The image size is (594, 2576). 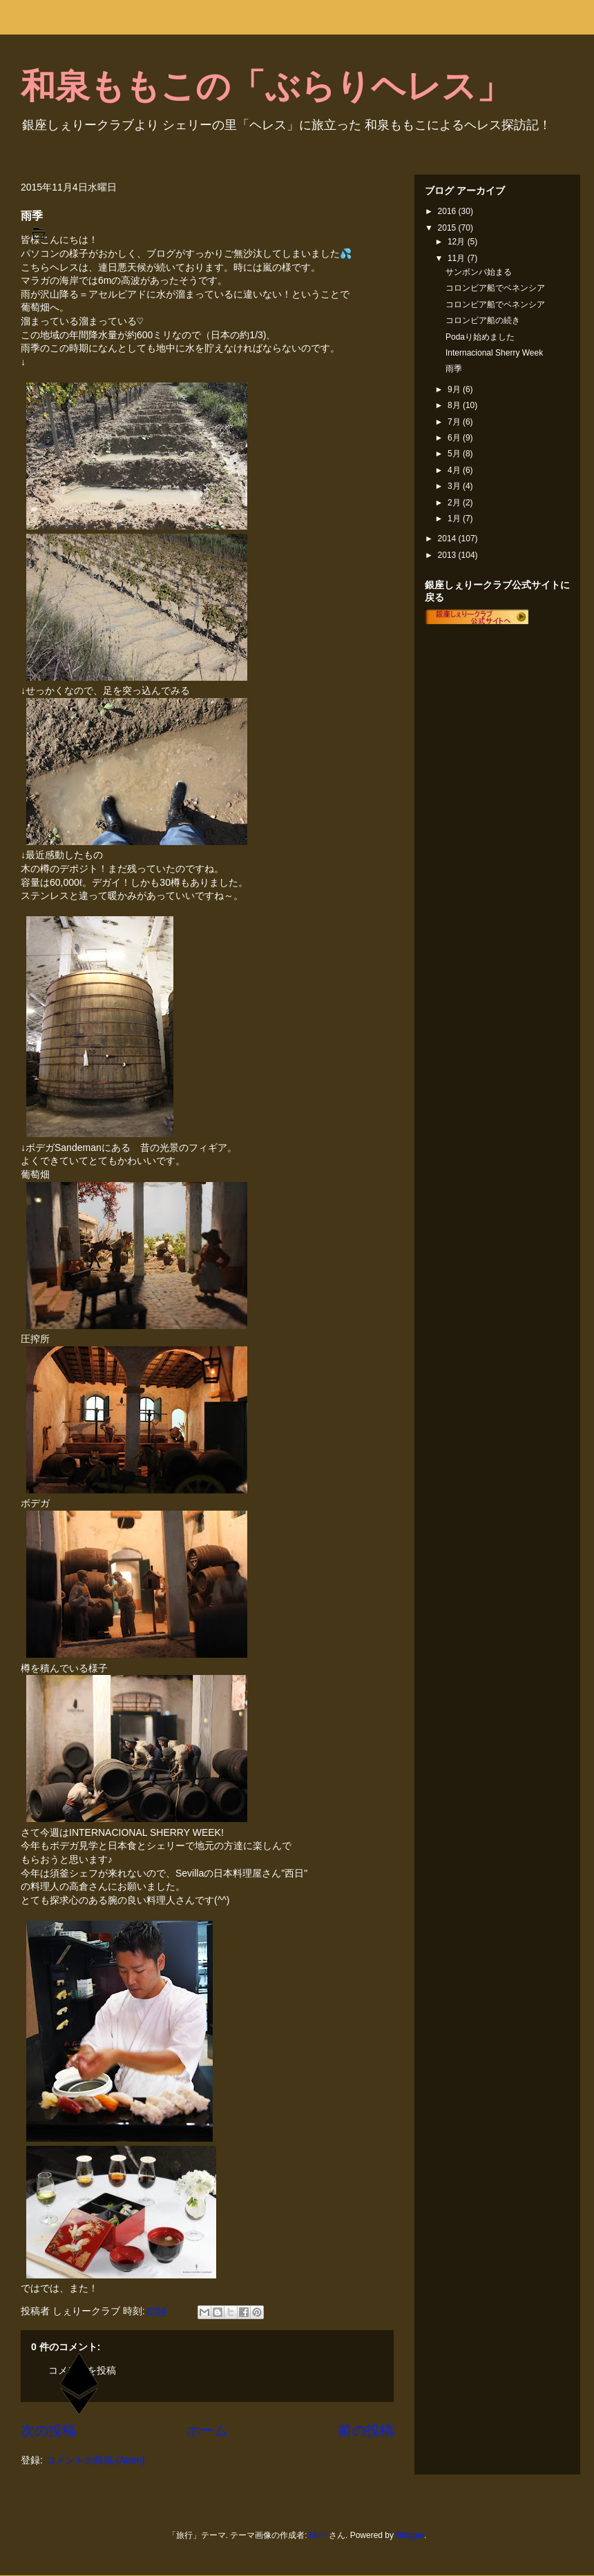 What do you see at coordinates (79, 2383) in the screenshot?
I see `Ethereum cryptocurrency logo` at bounding box center [79, 2383].